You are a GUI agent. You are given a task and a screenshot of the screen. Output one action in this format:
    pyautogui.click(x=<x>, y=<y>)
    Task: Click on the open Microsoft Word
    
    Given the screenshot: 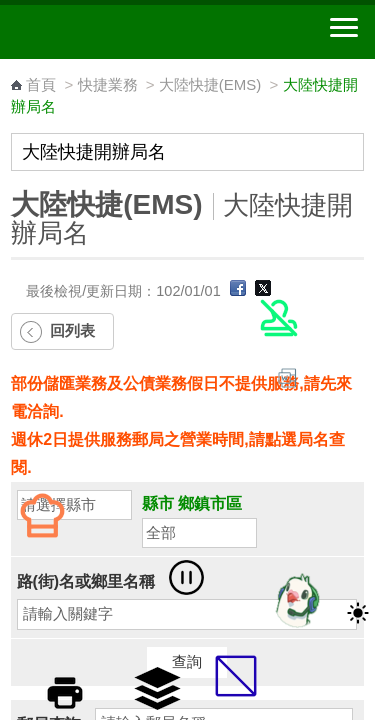 What is the action you would take?
    pyautogui.click(x=288, y=378)
    